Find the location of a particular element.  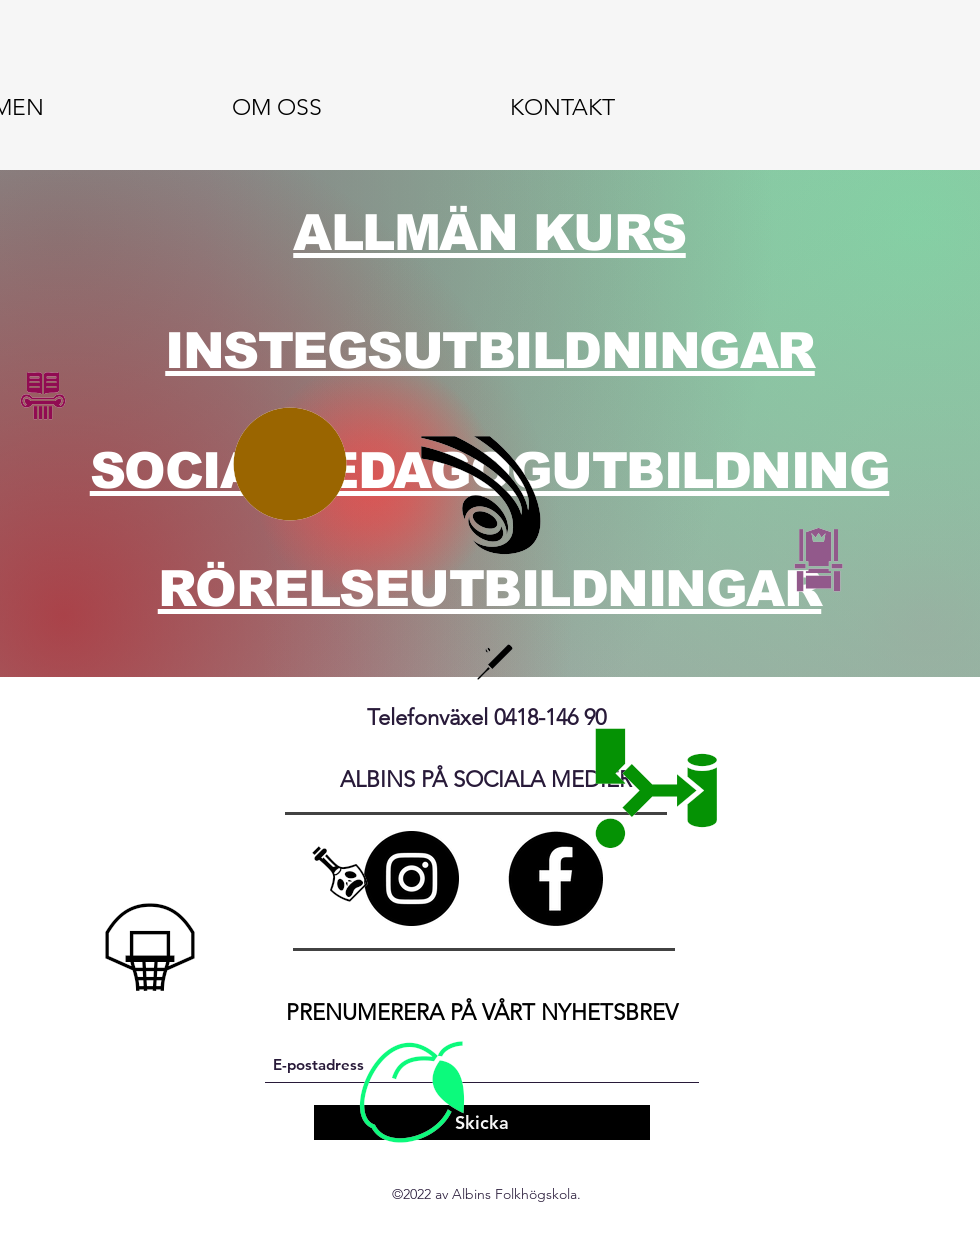

access throne room or royal court in game is located at coordinates (818, 559).